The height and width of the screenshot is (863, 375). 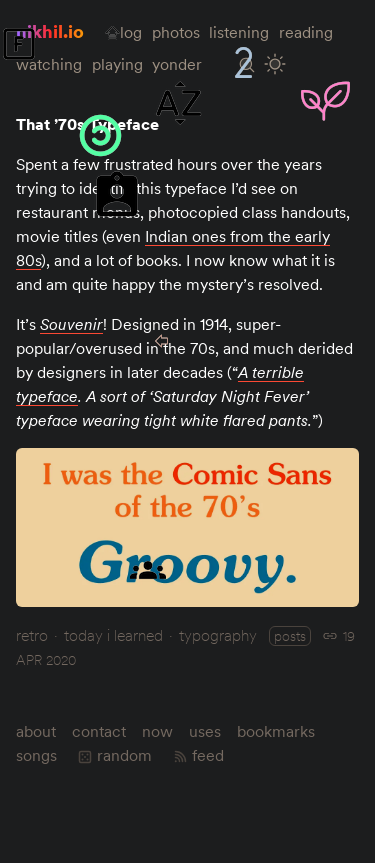 What do you see at coordinates (112, 33) in the screenshot?
I see `upload file or content` at bounding box center [112, 33].